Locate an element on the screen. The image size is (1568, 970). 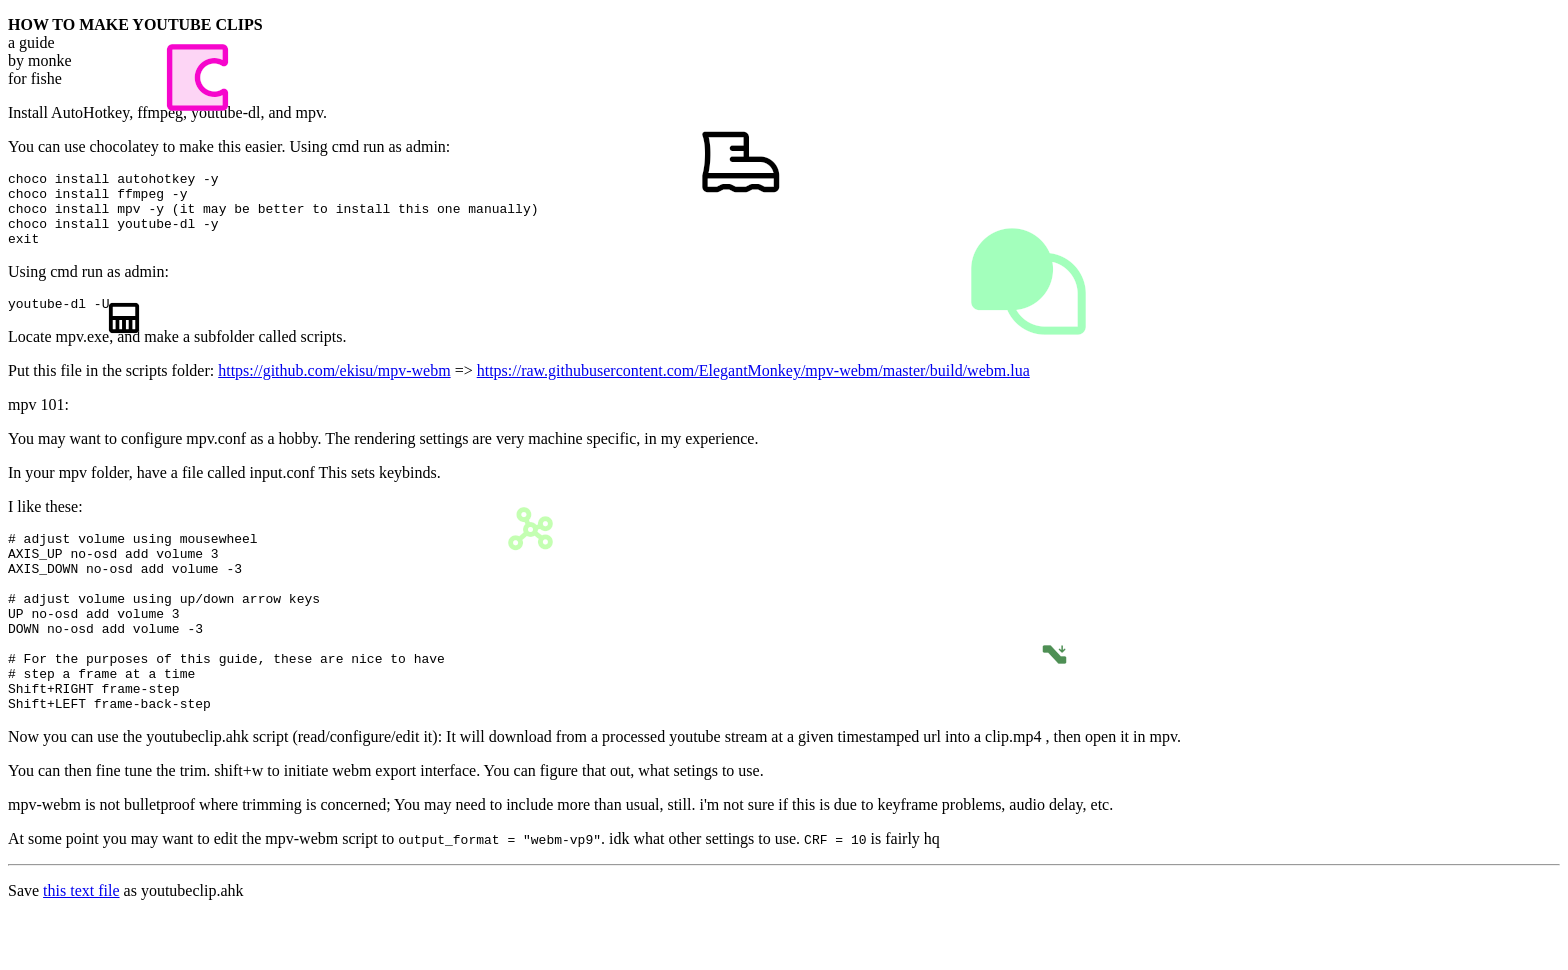
open messaging or chat conversations is located at coordinates (1028, 281).